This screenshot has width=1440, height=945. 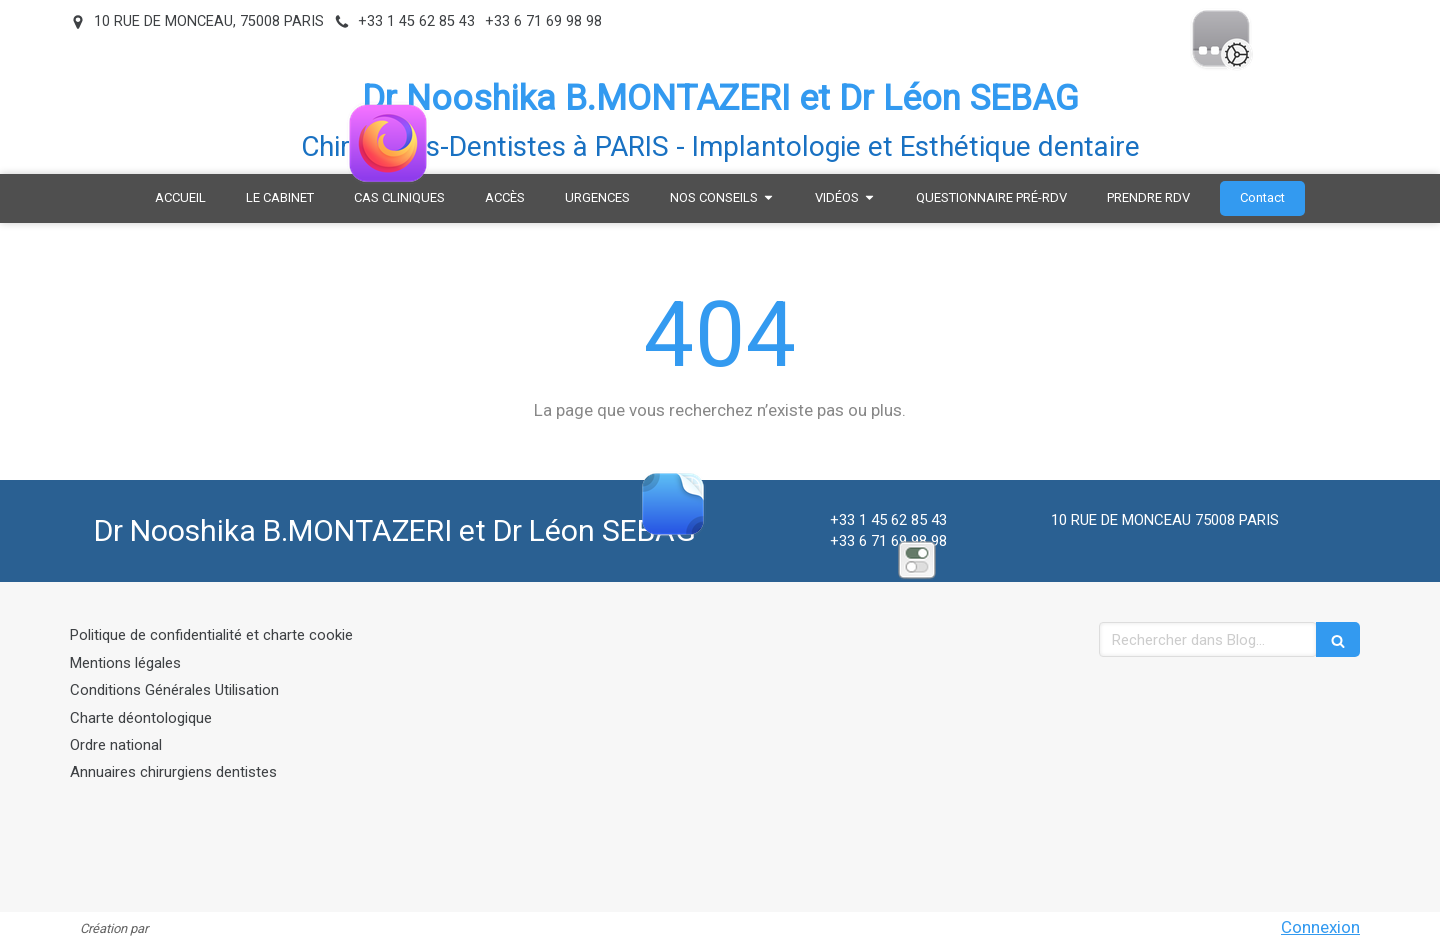 What do you see at coordinates (1221, 39) in the screenshot?
I see `configure xfce panel layout and profiles` at bounding box center [1221, 39].